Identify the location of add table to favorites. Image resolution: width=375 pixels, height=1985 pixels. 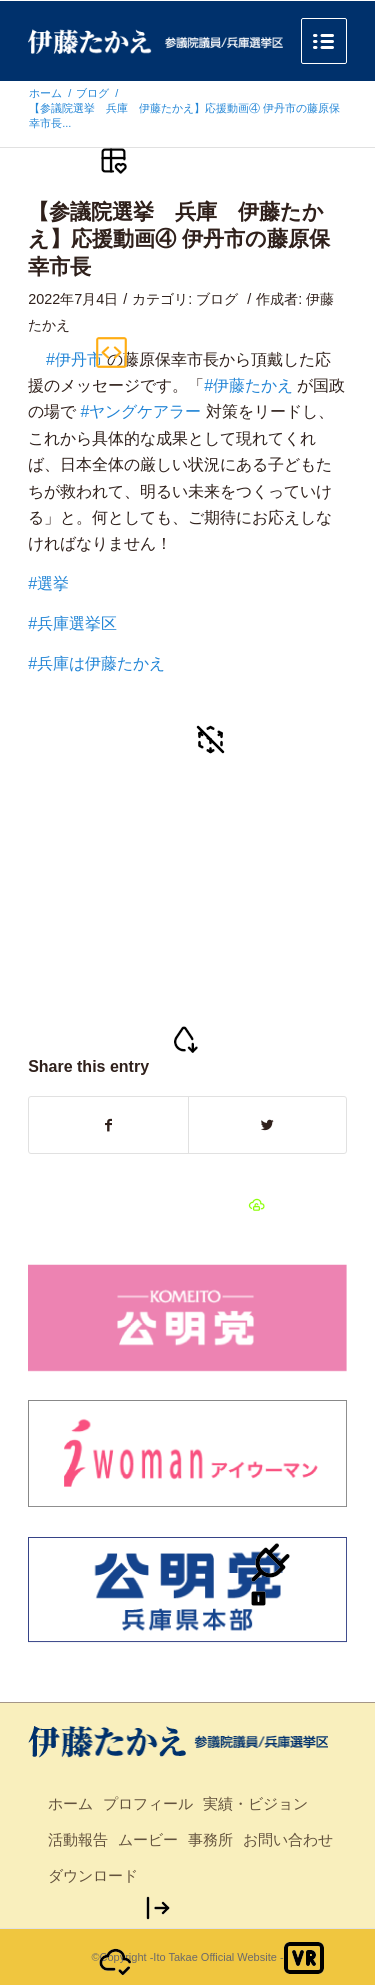
(113, 160).